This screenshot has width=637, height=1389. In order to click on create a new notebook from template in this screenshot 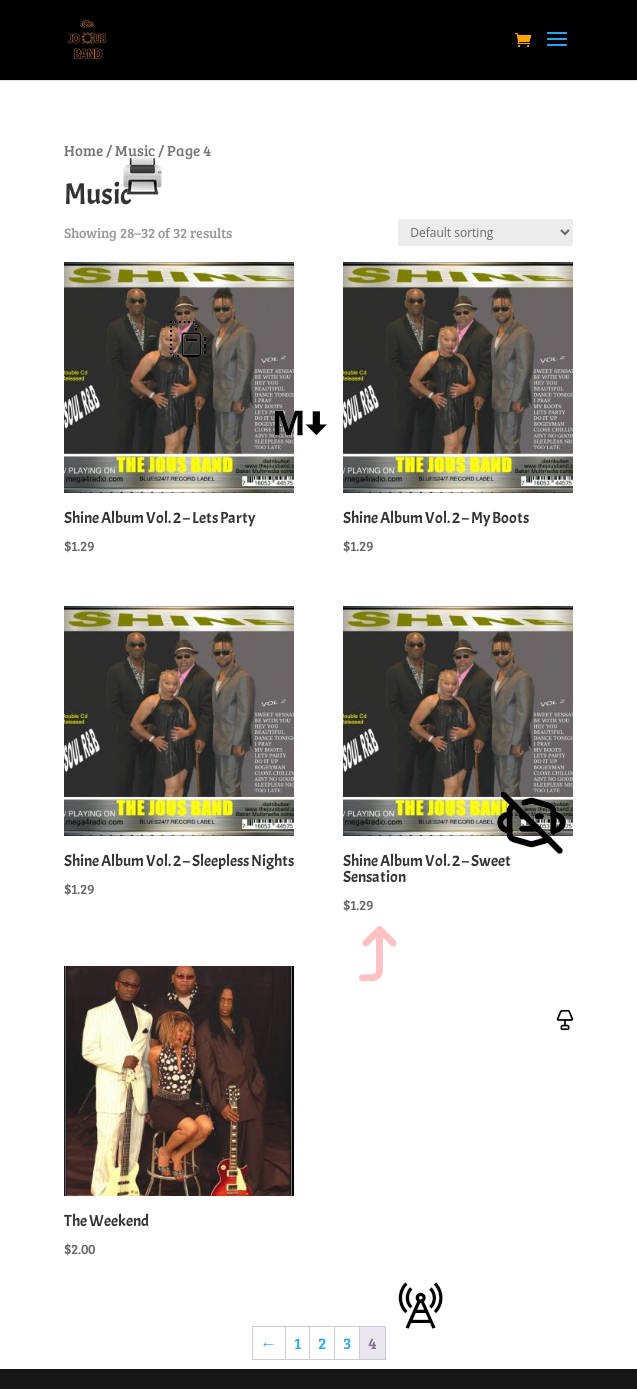, I will do `click(188, 339)`.